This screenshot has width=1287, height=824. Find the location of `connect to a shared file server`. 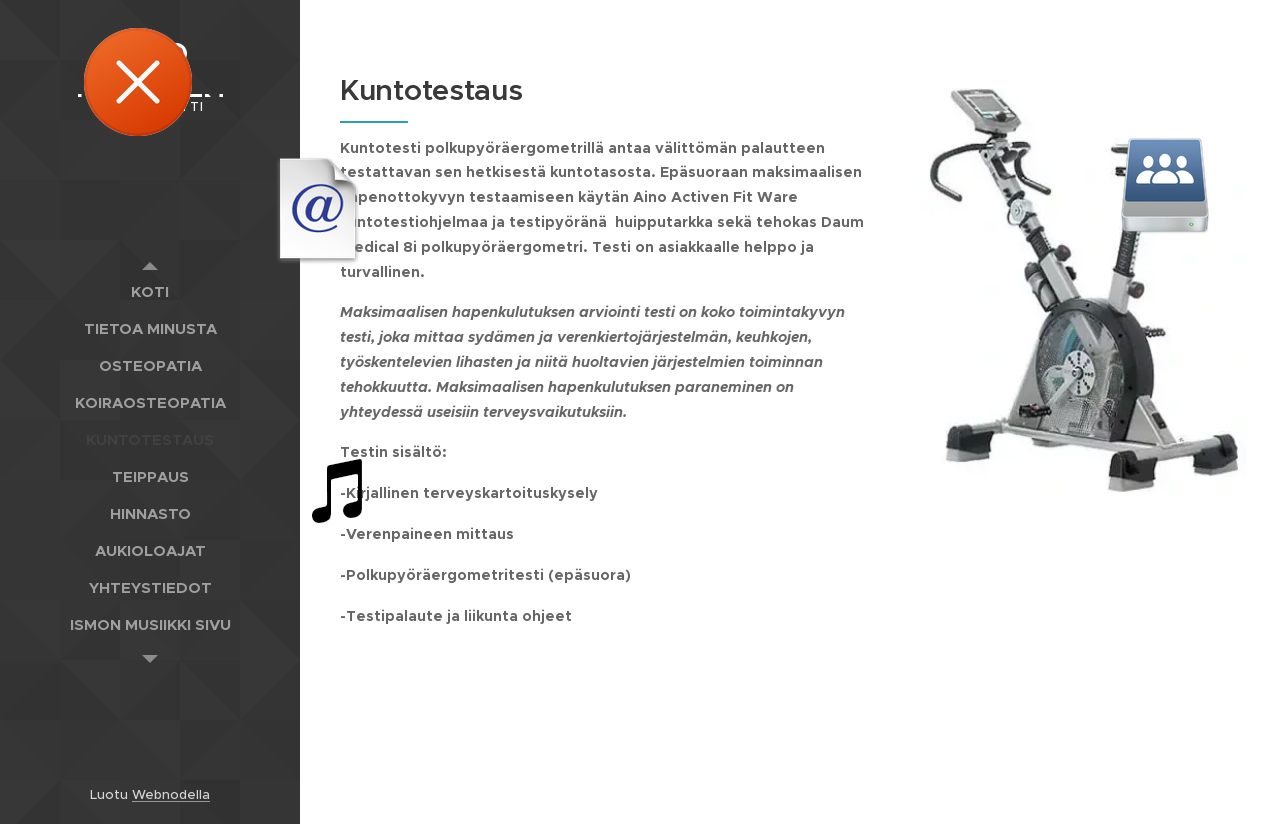

connect to a shared file server is located at coordinates (1165, 187).